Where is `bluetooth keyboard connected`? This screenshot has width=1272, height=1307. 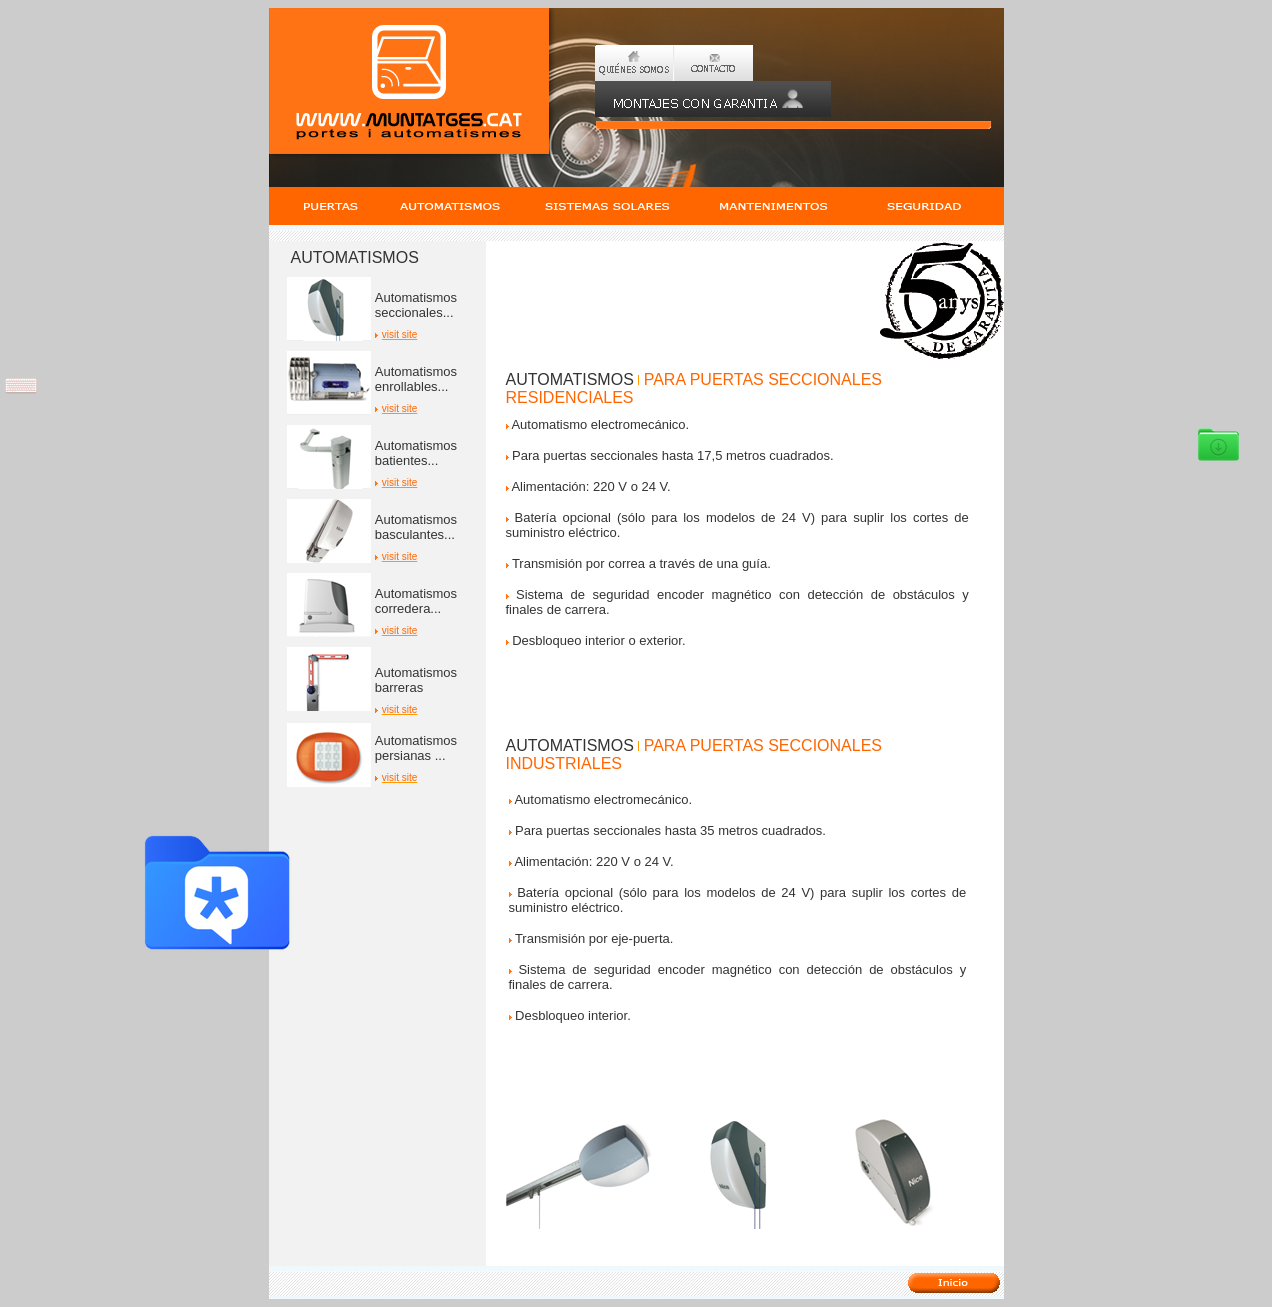
bluetooth keyboard connected is located at coordinates (21, 386).